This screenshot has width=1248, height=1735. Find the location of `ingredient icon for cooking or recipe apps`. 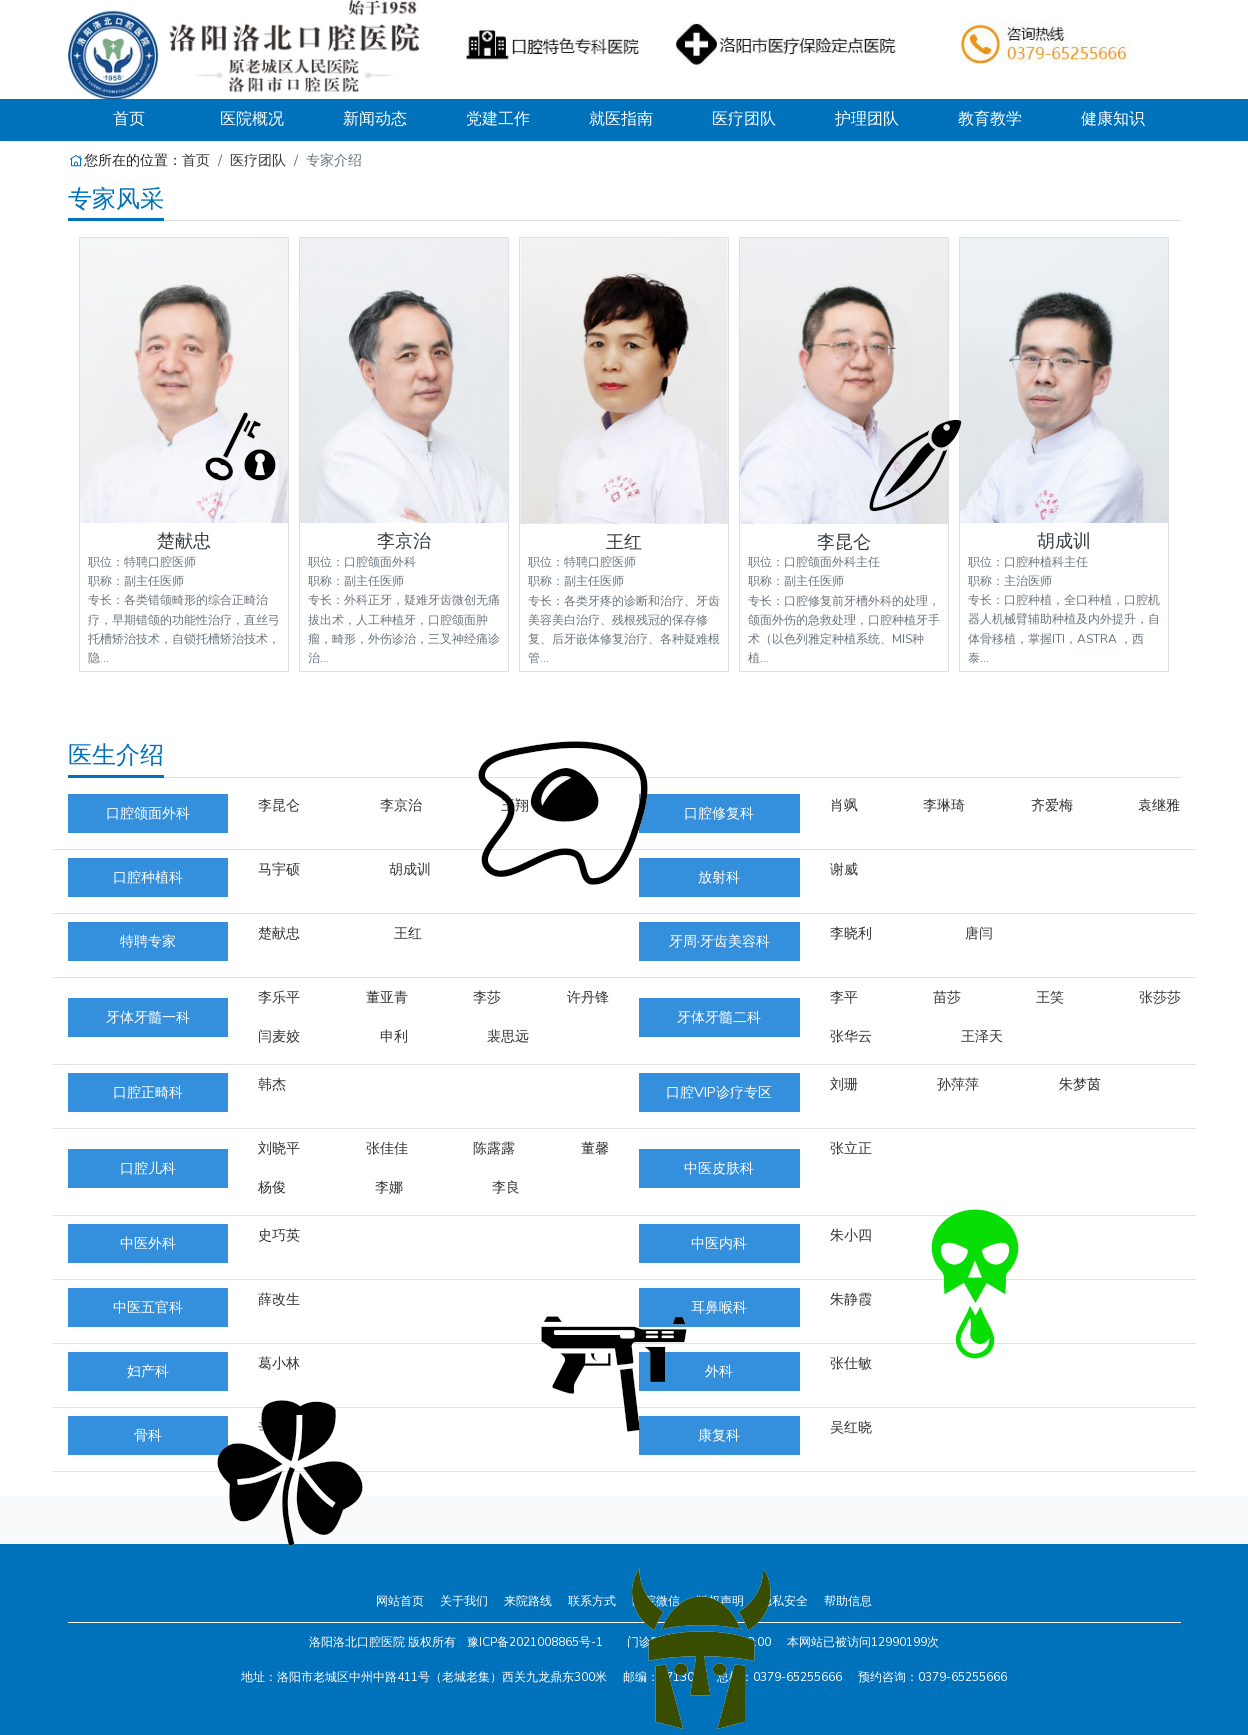

ingredient icon for cooking or recipe apps is located at coordinates (563, 805).